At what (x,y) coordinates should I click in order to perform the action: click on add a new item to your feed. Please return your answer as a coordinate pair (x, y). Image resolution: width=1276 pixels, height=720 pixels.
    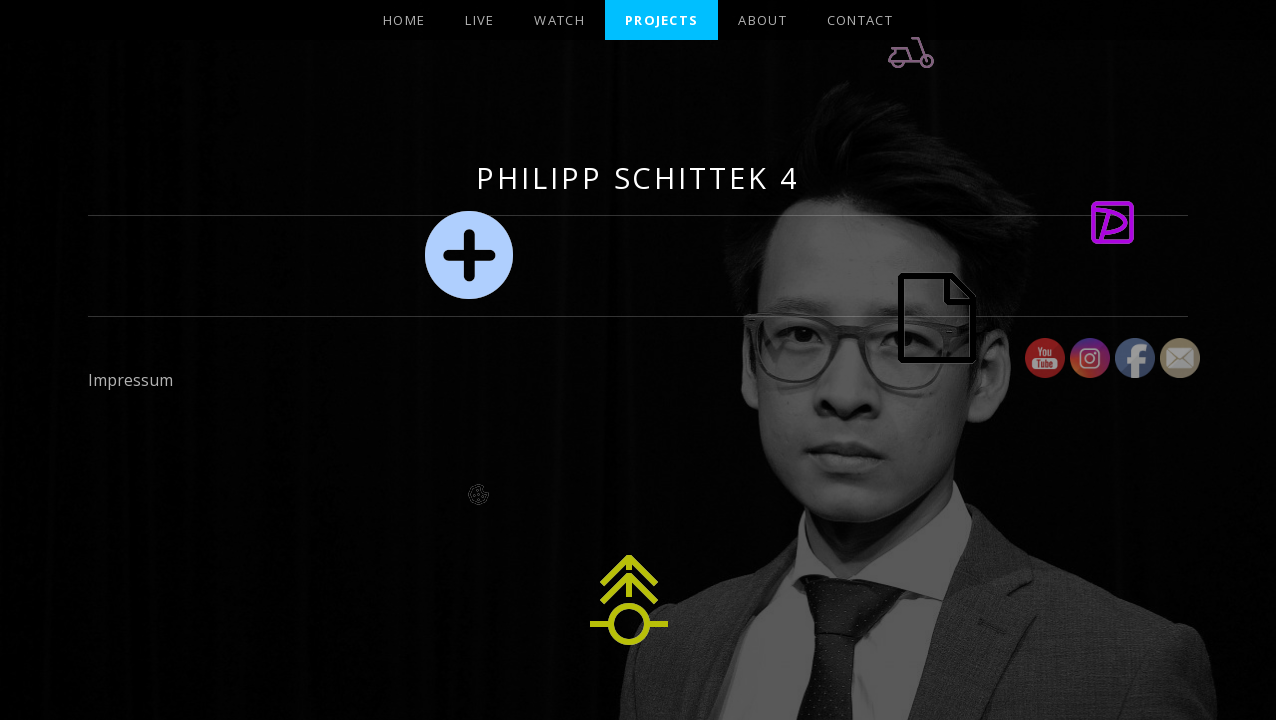
    Looking at the image, I should click on (469, 255).